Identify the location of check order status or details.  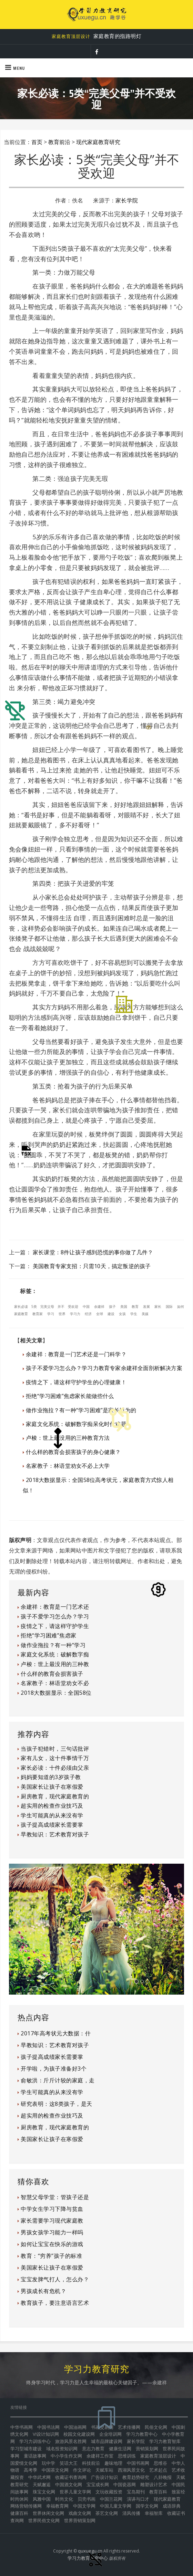
(149, 727).